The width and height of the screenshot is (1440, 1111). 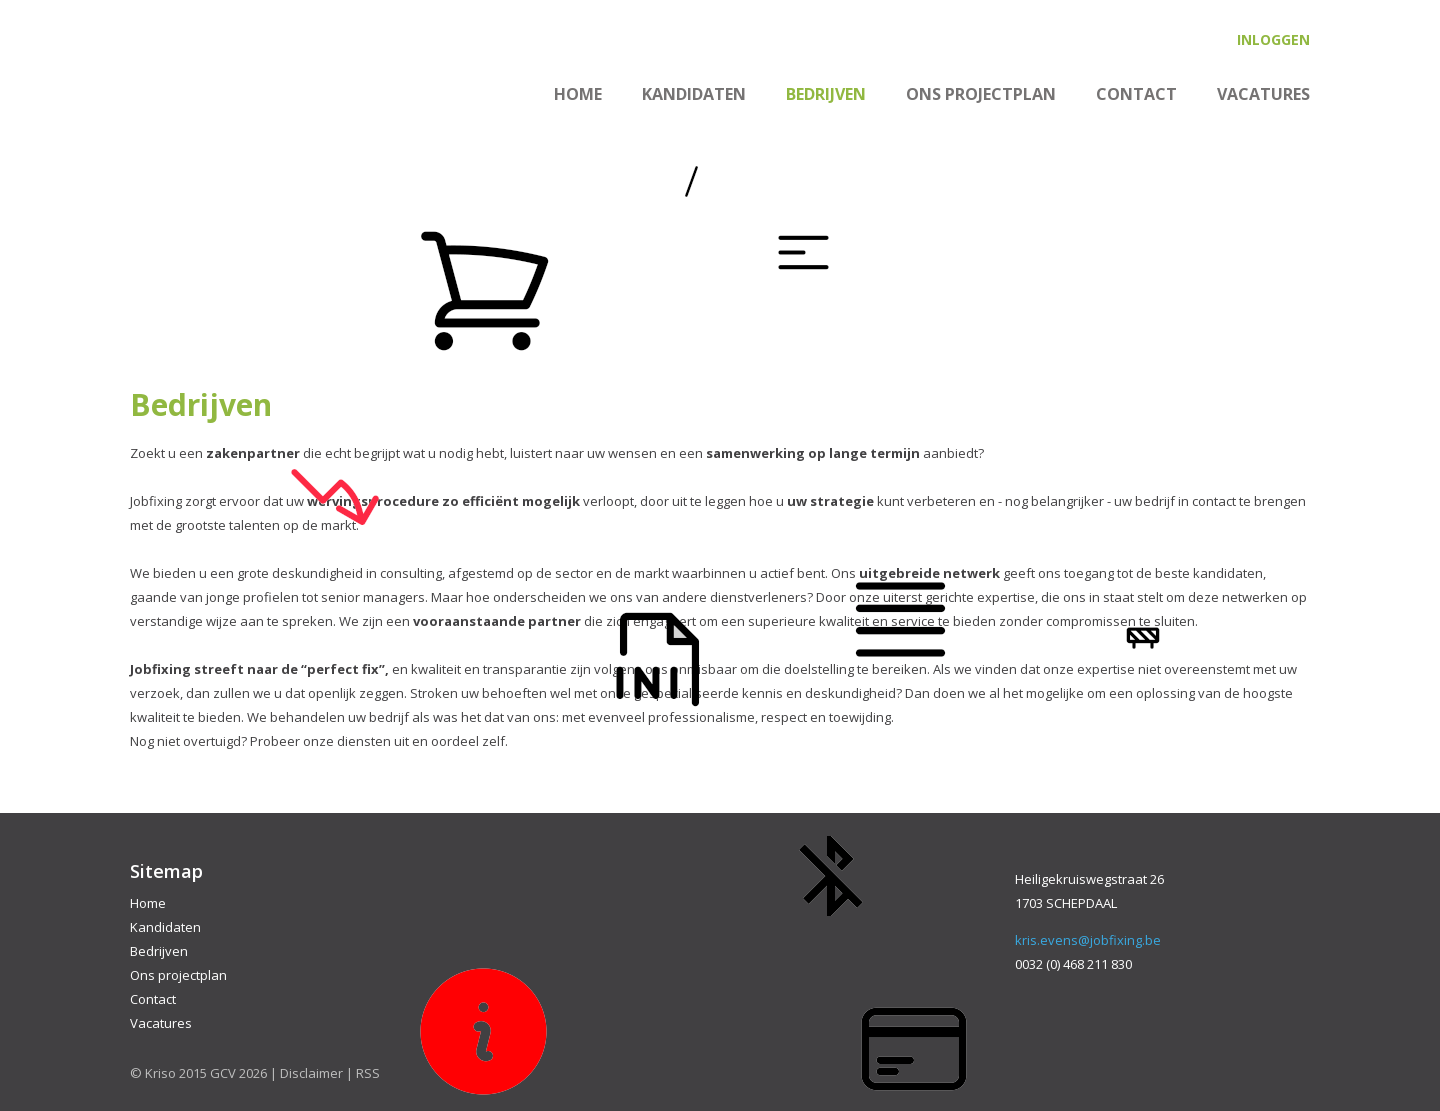 I want to click on view more information or details, so click(x=483, y=1031).